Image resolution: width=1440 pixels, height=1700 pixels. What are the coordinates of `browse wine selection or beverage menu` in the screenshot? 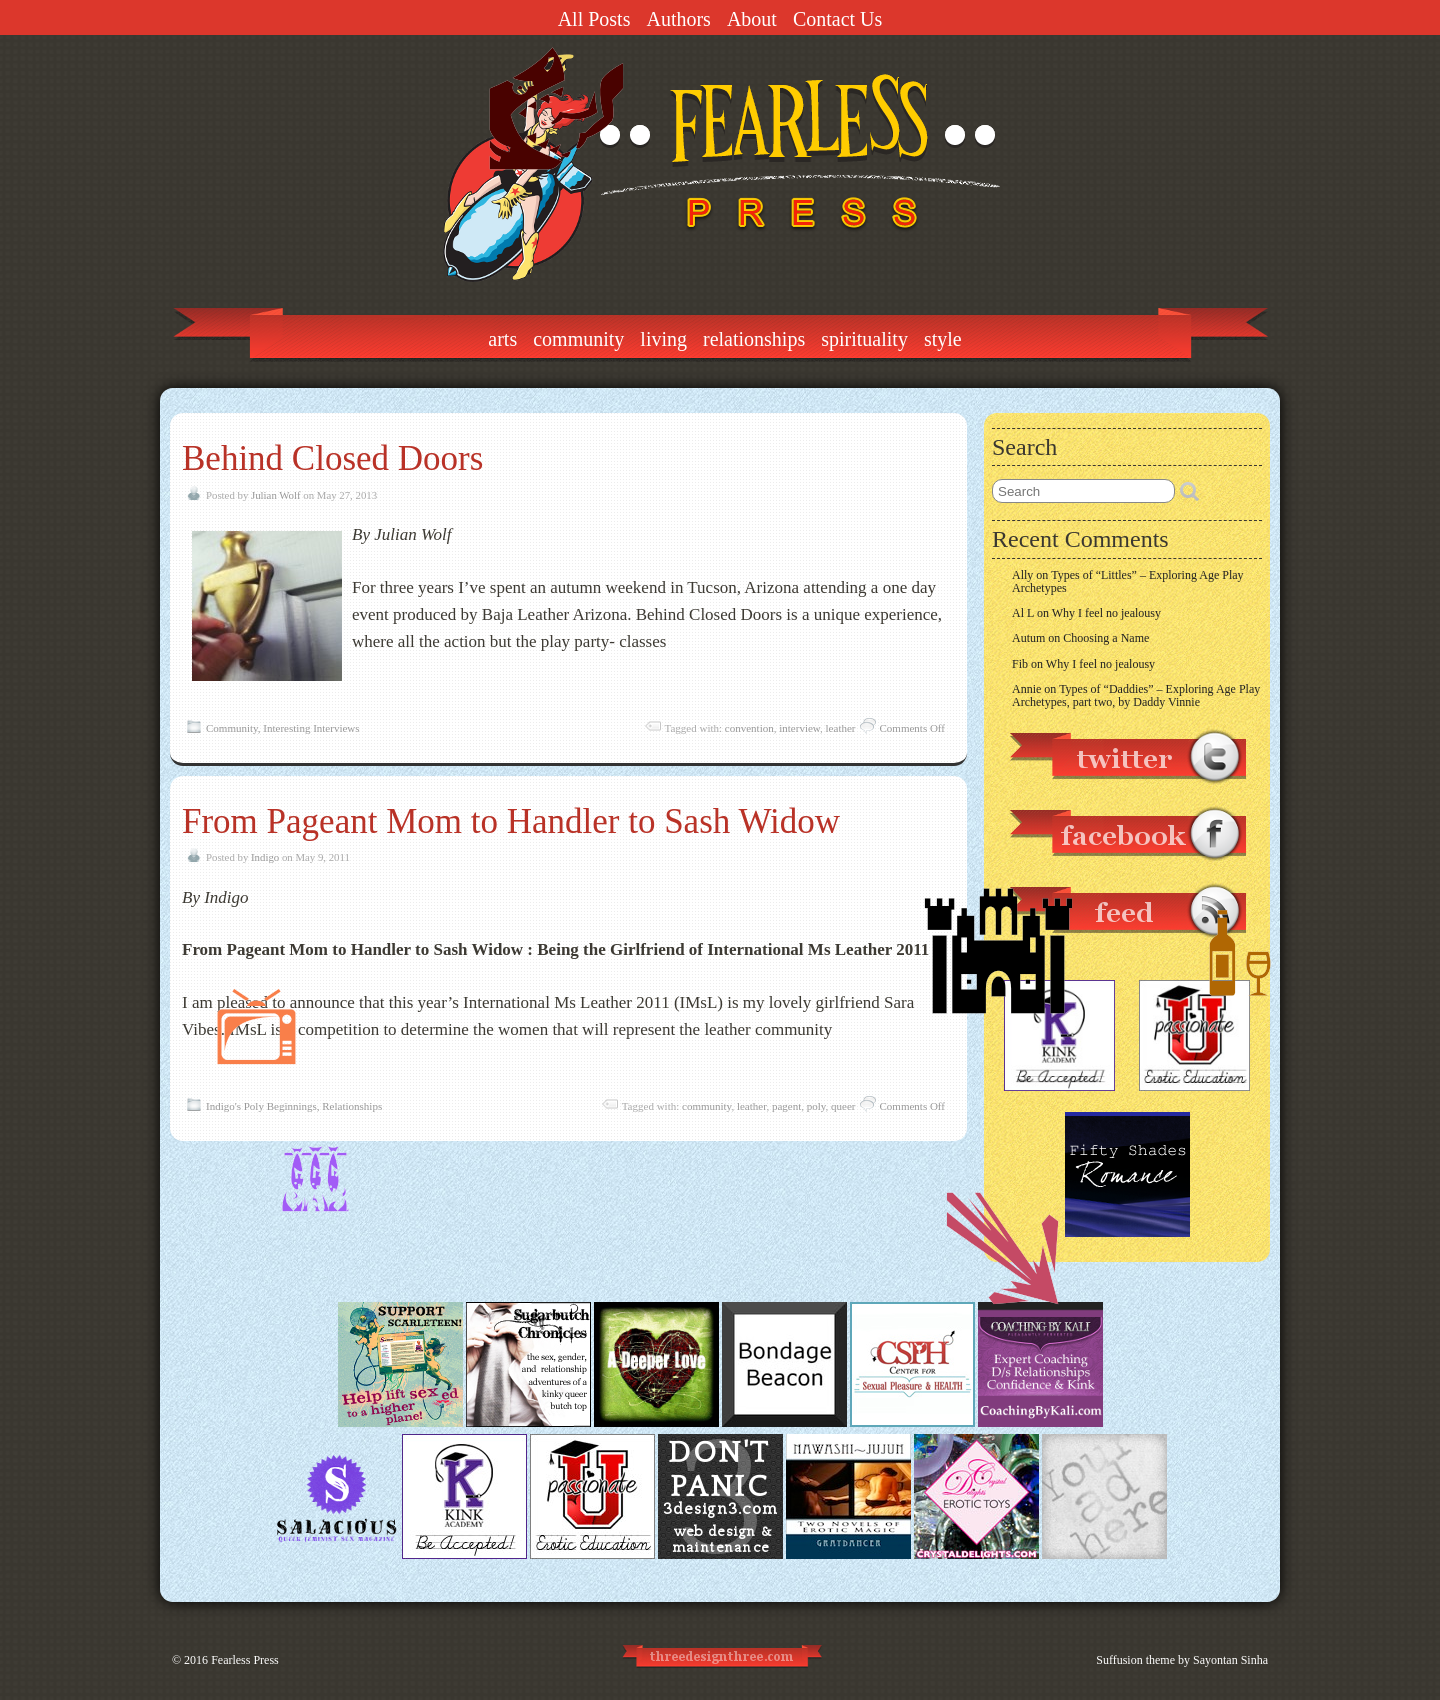 It's located at (1240, 952).